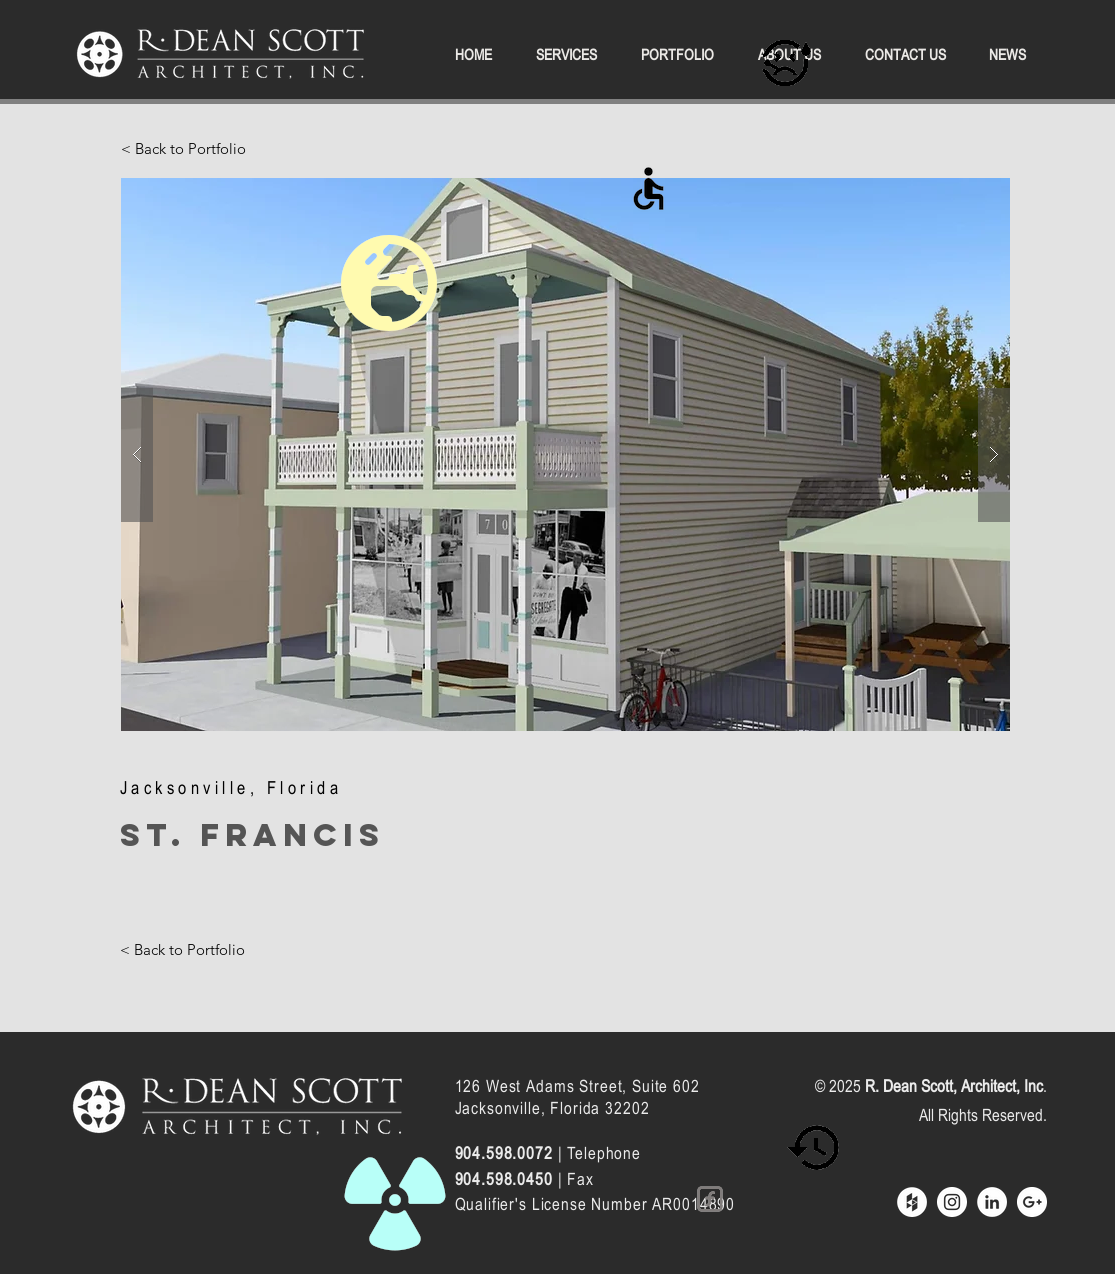 This screenshot has height=1274, width=1115. Describe the element at coordinates (389, 283) in the screenshot. I see `select europe as your region` at that location.